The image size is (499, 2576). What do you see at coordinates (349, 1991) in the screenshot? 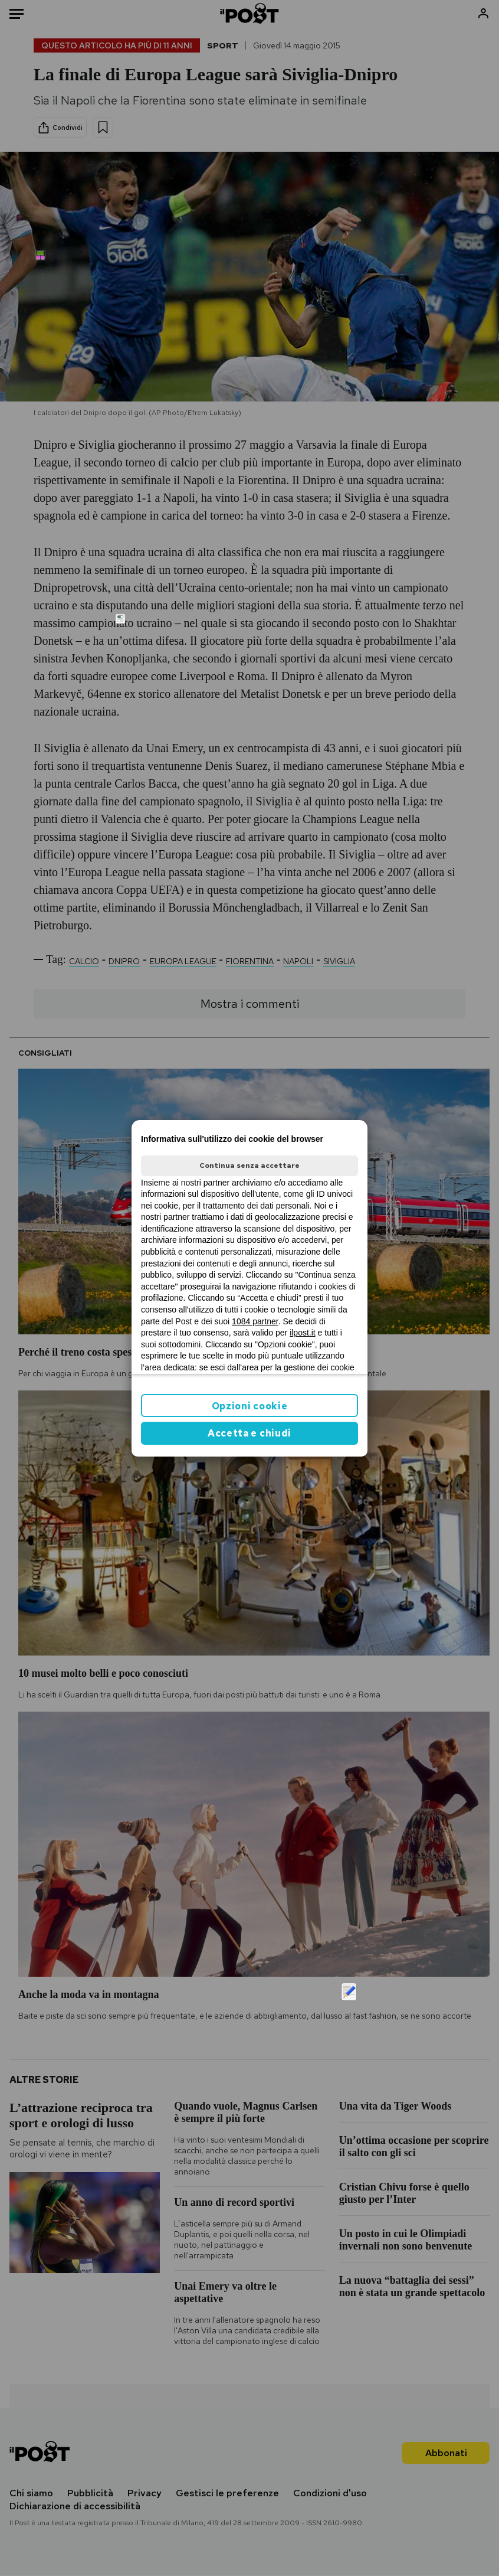
I see `open text editor application` at bounding box center [349, 1991].